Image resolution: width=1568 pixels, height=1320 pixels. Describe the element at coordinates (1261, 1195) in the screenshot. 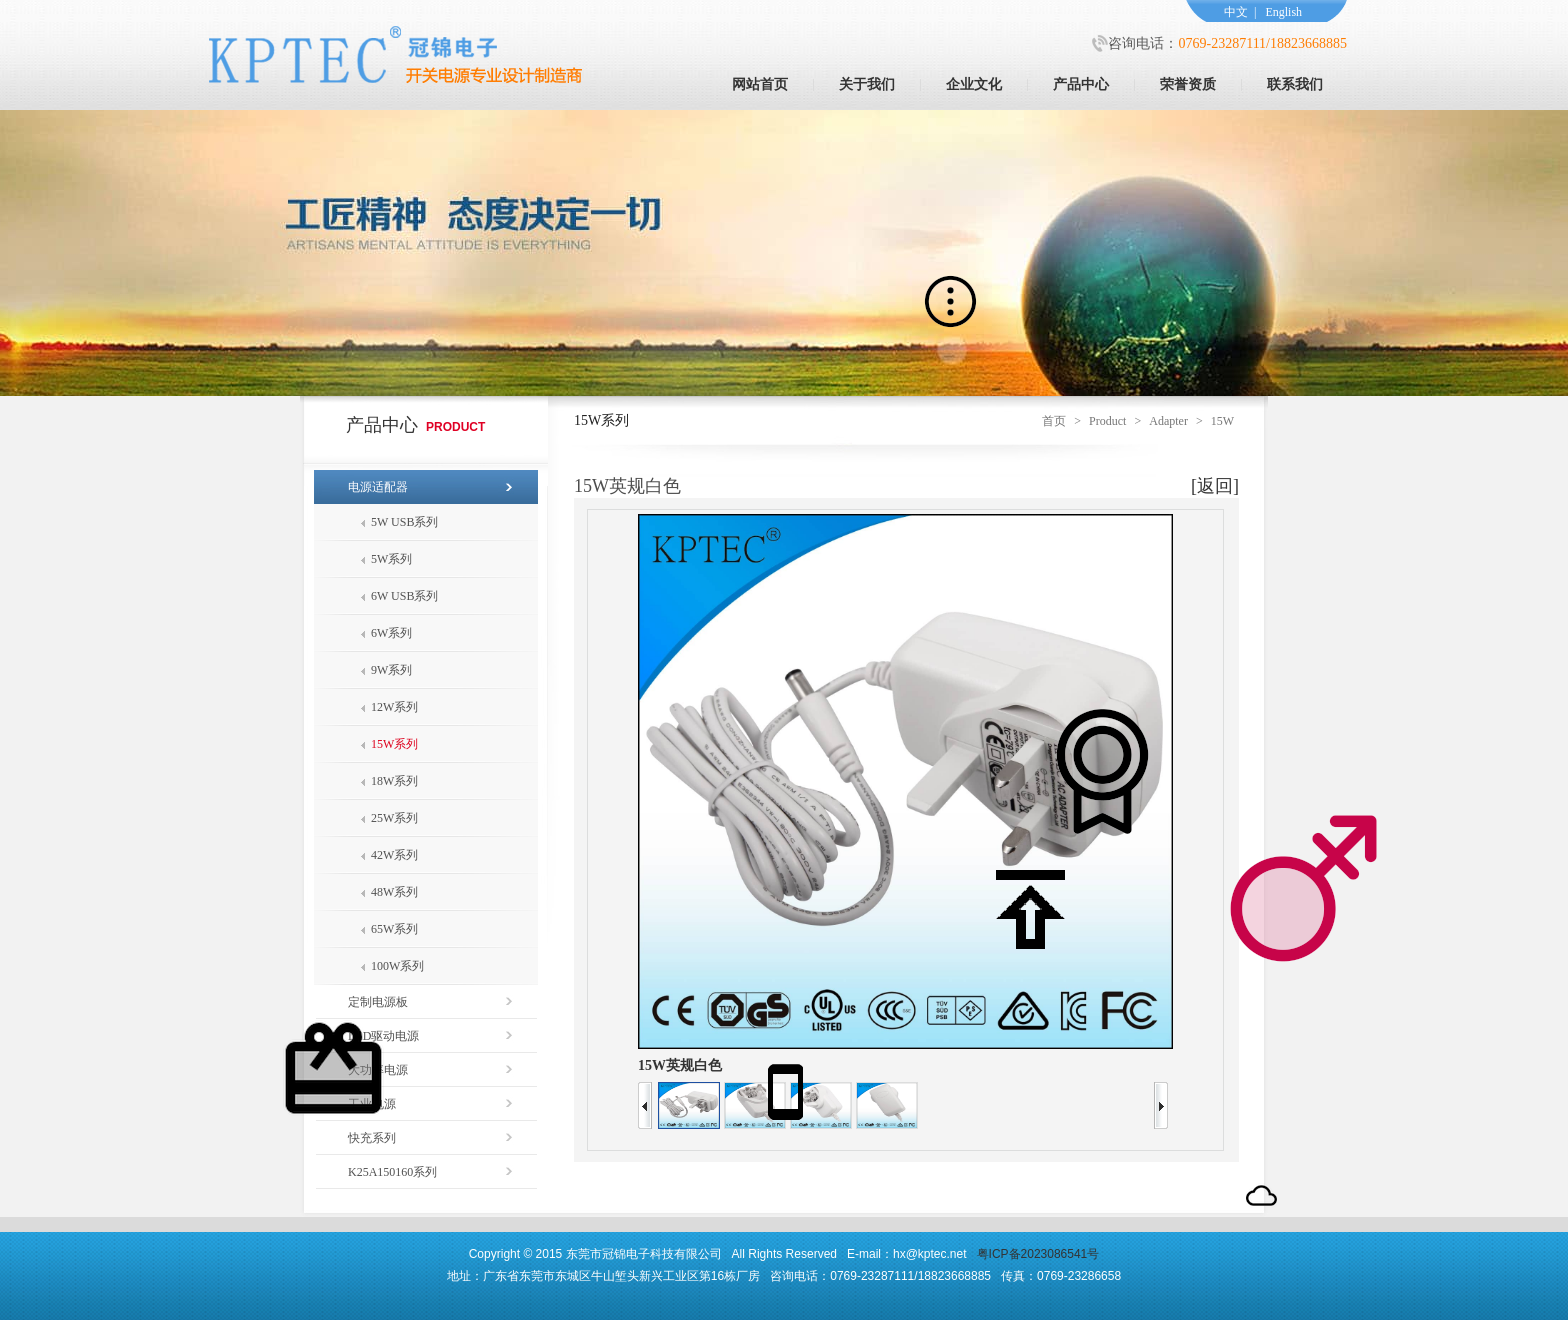

I see `cloud storage or sync status` at that location.